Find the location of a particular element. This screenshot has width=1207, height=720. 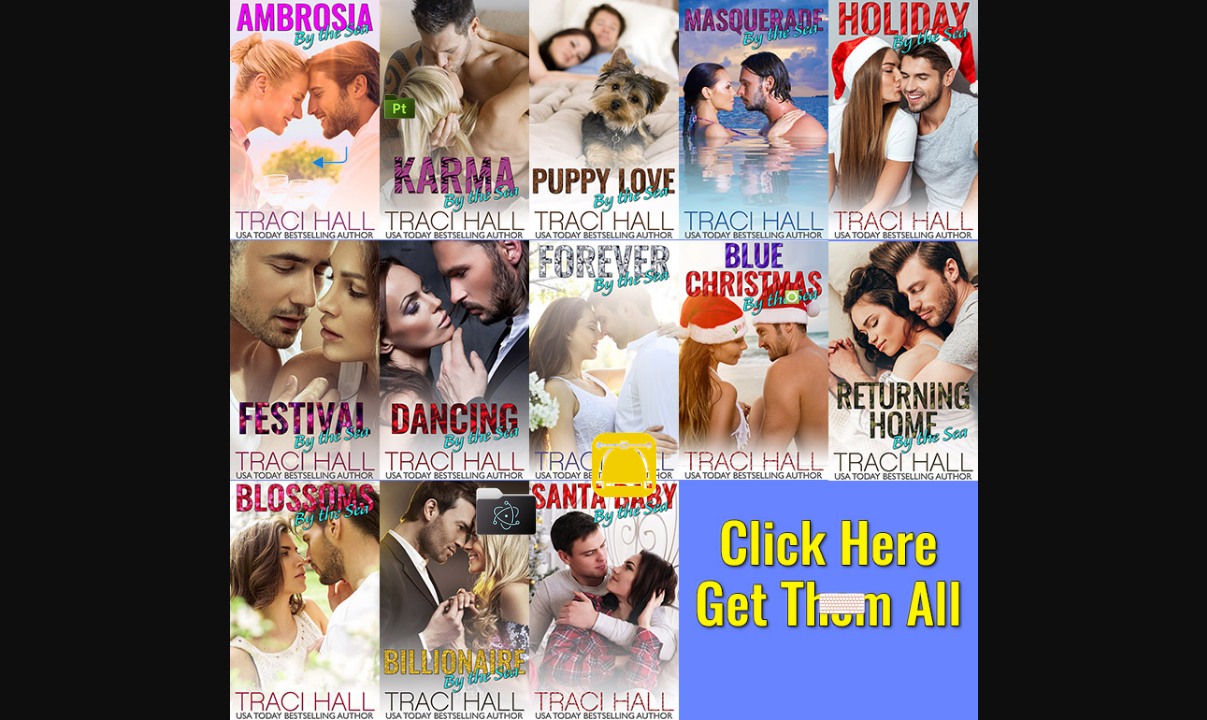

access shape style library in iMovie is located at coordinates (624, 465).